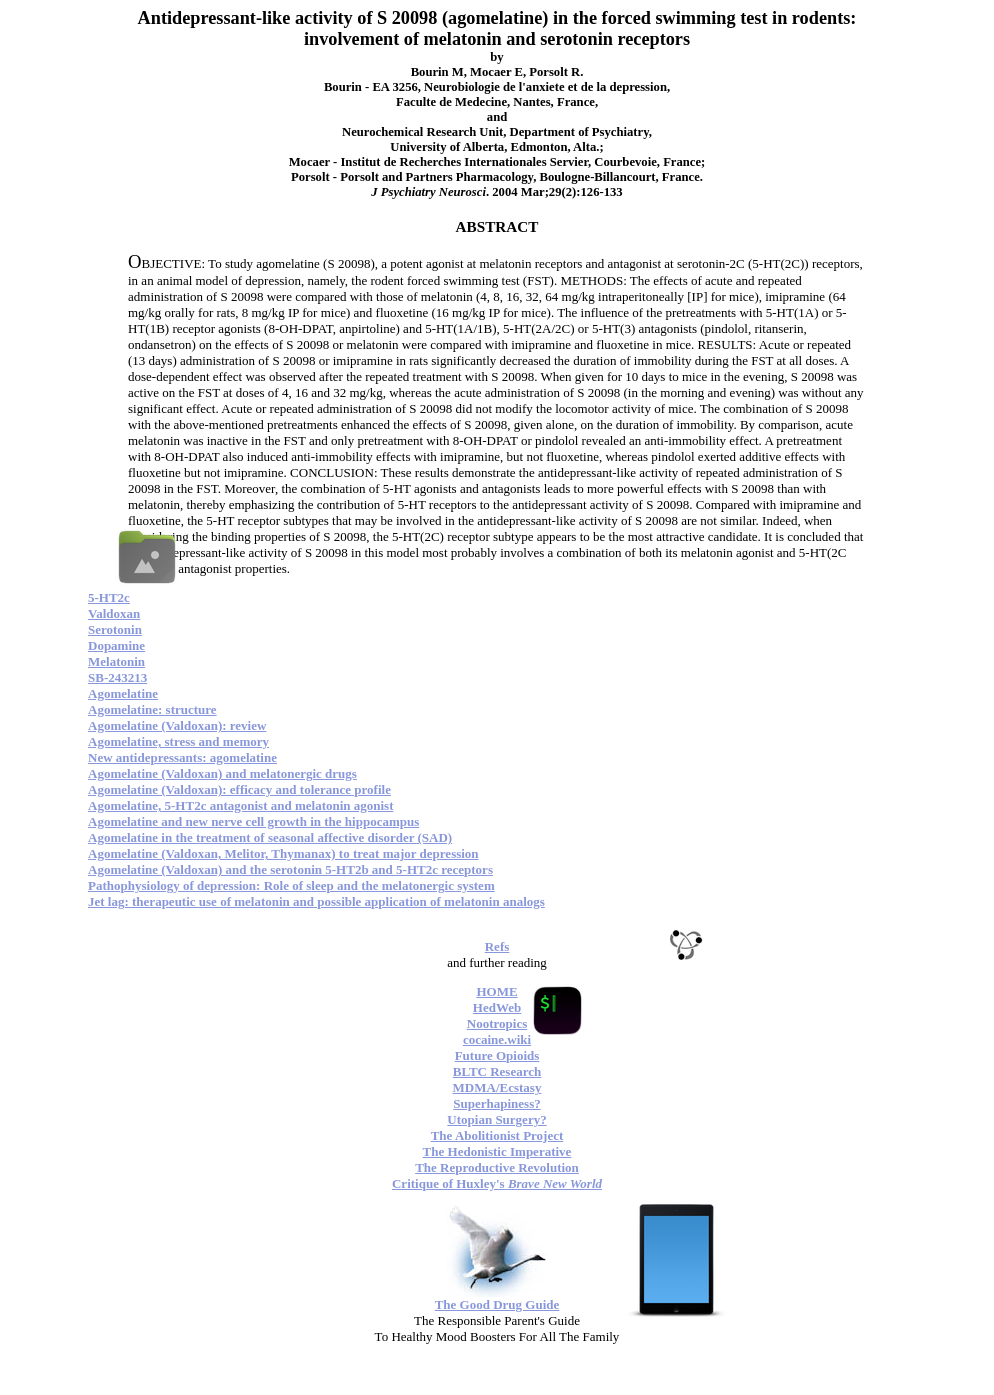 The image size is (994, 1395). Describe the element at coordinates (686, 945) in the screenshot. I see `access bonjour network discovery settings` at that location.